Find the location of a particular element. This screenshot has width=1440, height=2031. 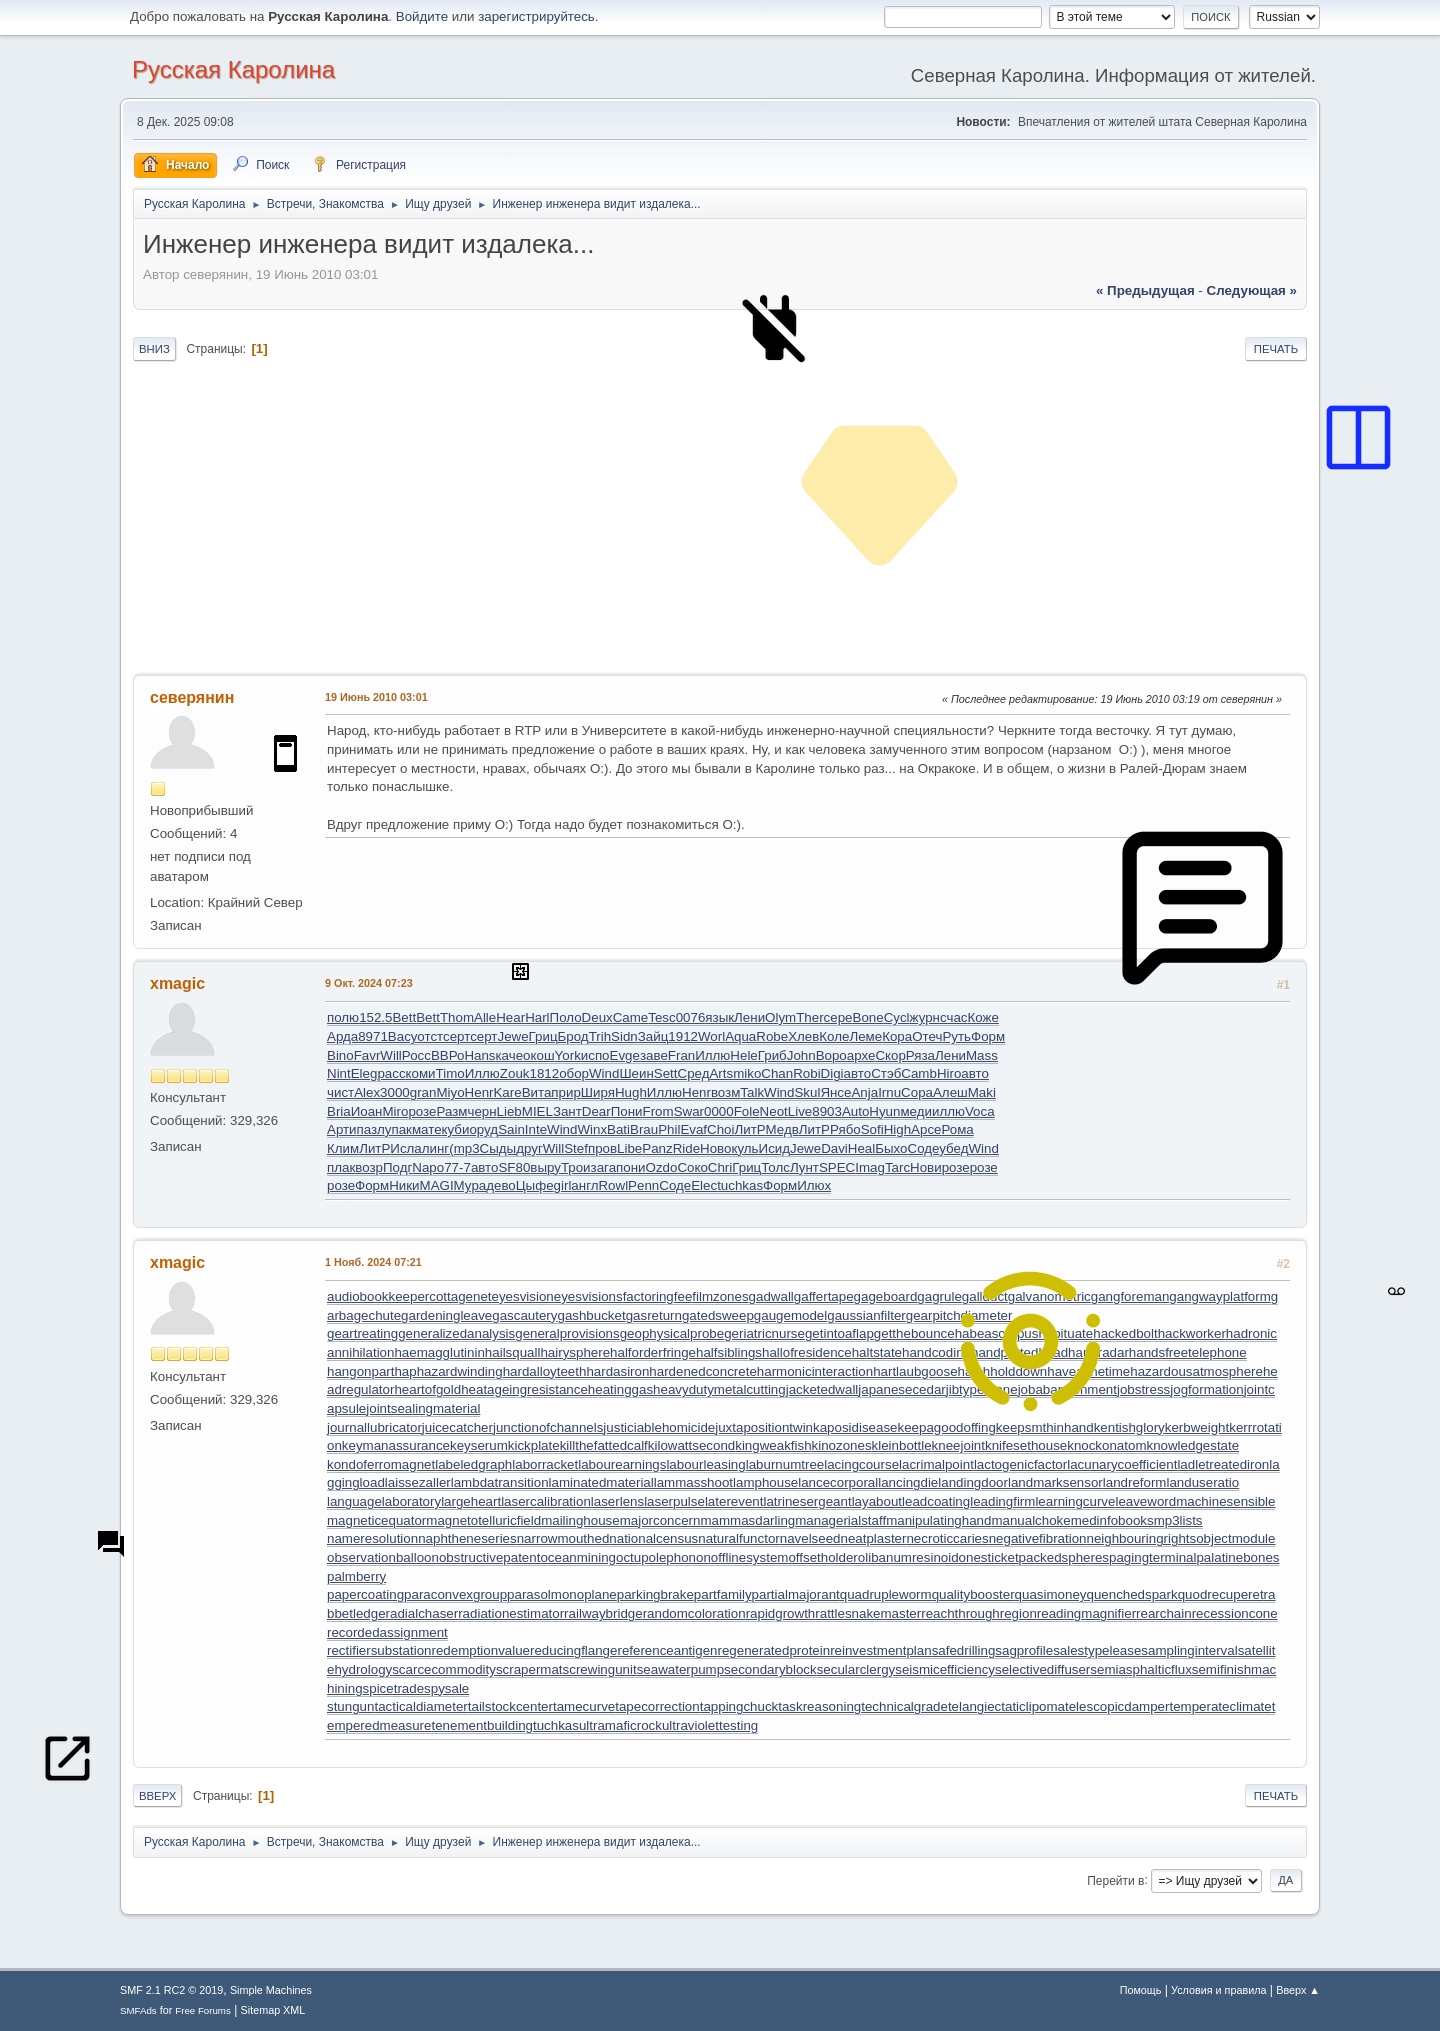

power or charging is disabled is located at coordinates (774, 327).